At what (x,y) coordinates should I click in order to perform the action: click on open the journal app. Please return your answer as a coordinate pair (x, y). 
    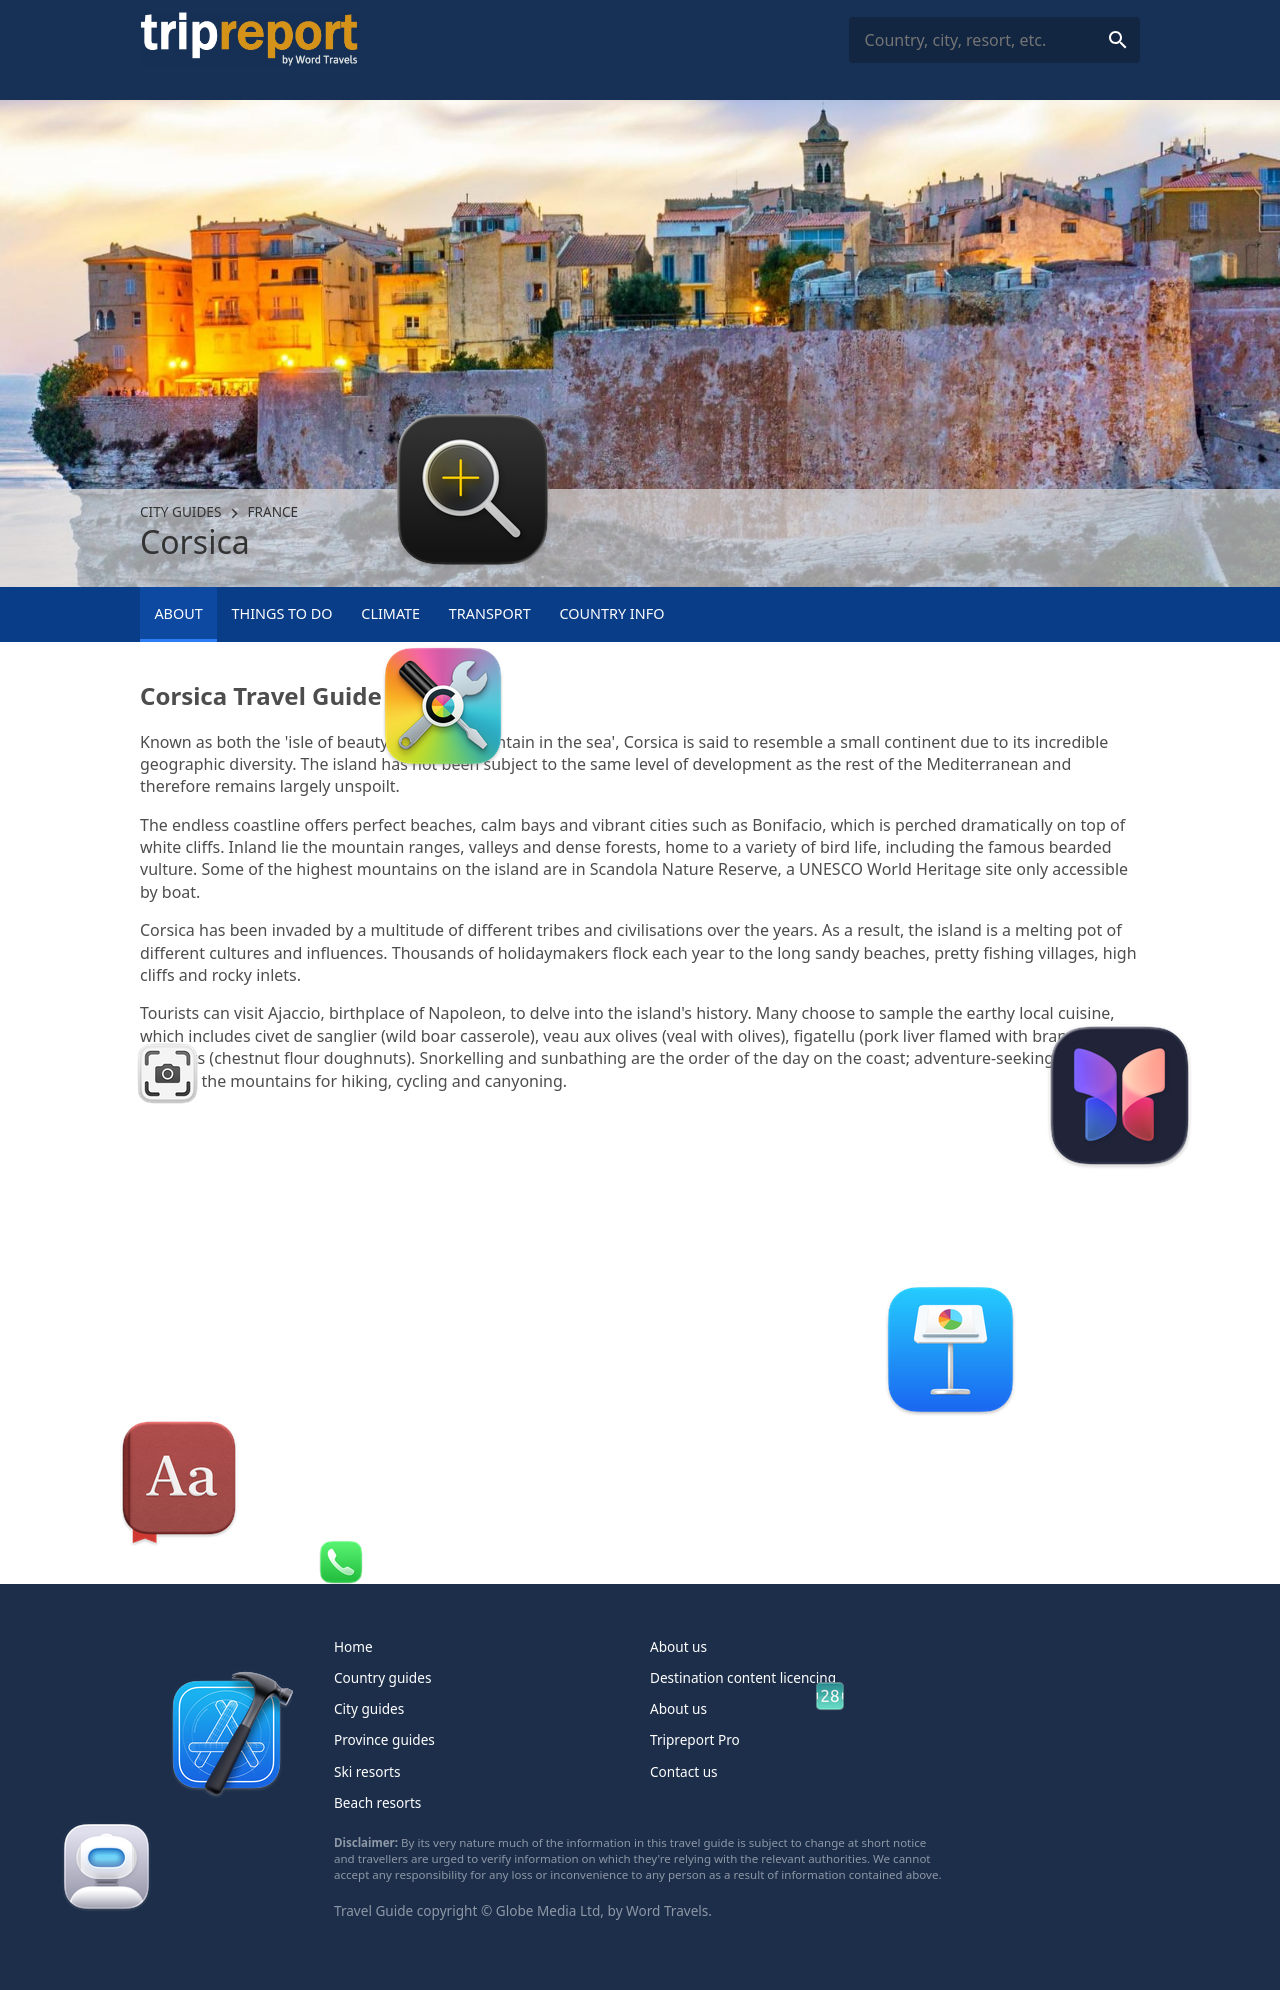
    Looking at the image, I should click on (1119, 1095).